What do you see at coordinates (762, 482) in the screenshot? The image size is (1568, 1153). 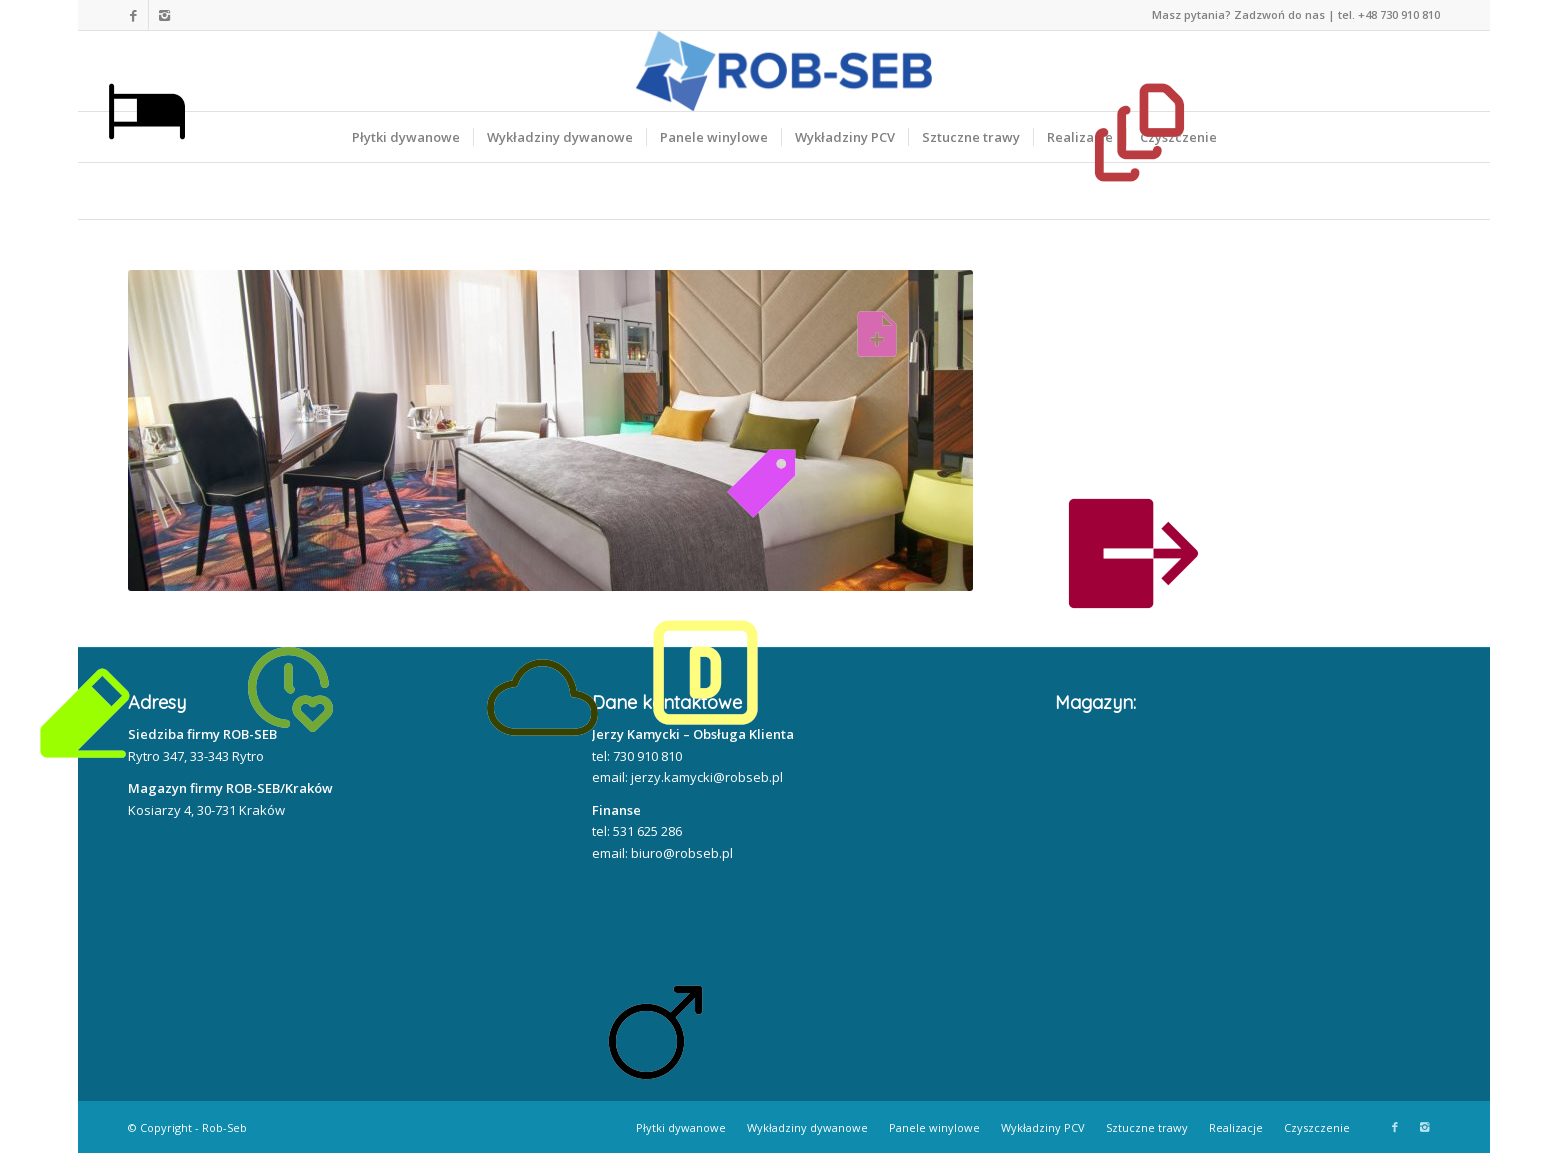 I see `view or apply tags to an item` at bounding box center [762, 482].